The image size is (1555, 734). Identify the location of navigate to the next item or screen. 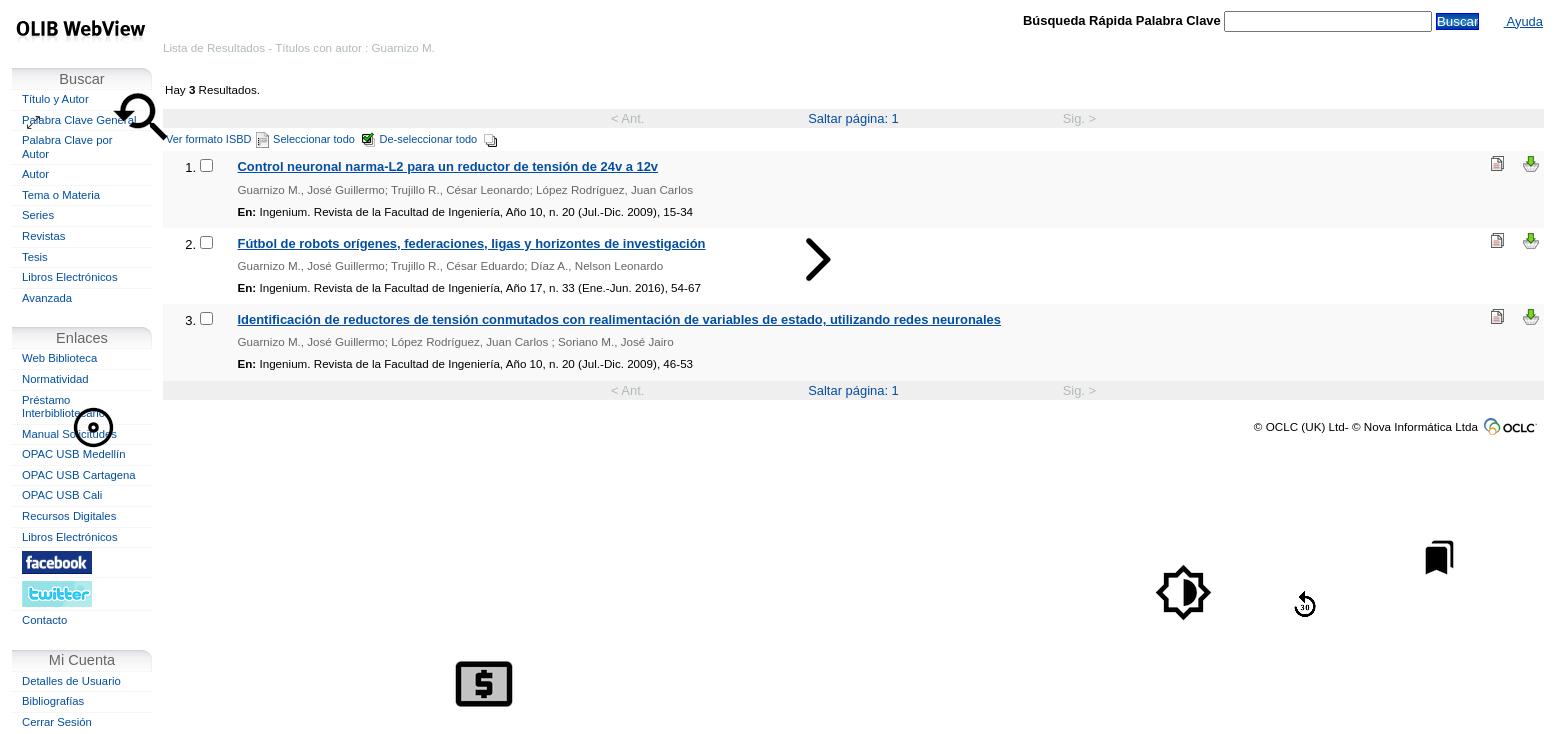
(817, 259).